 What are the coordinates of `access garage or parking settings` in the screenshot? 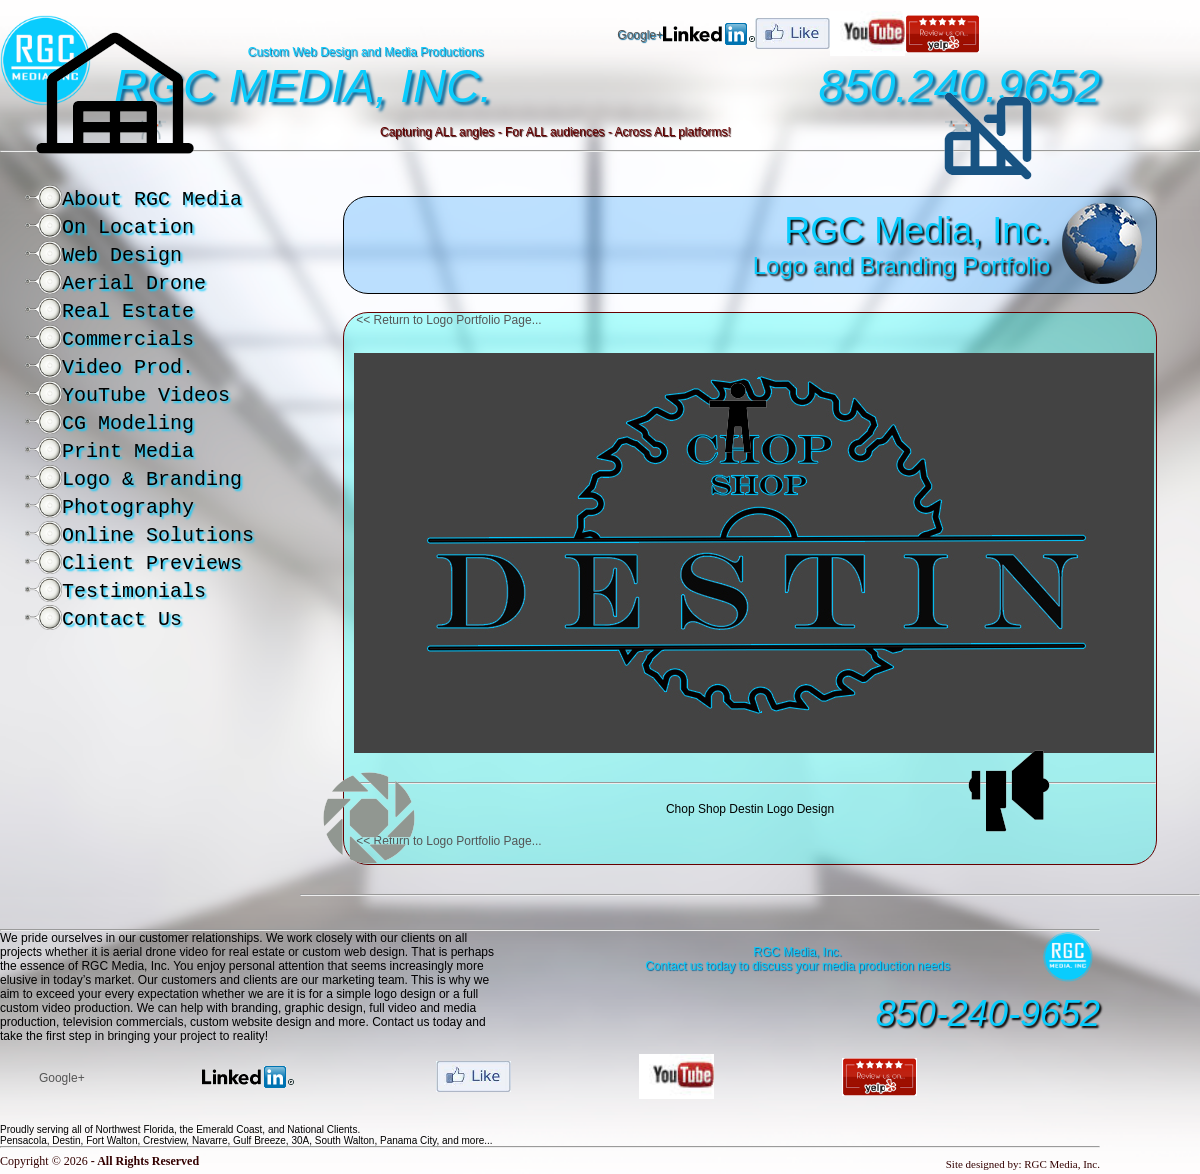 It's located at (115, 101).